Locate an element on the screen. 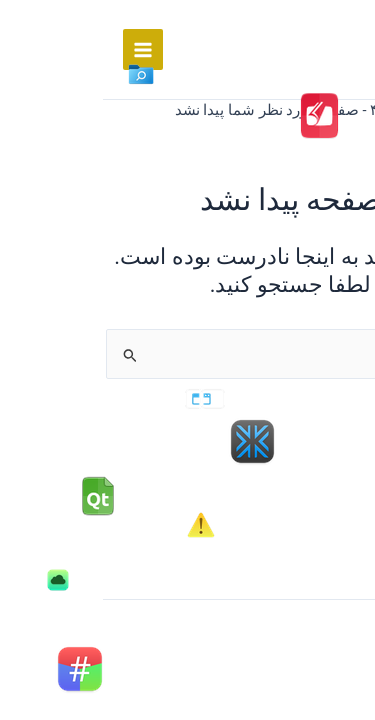 The image size is (375, 720). an EPS image file is located at coordinates (319, 115).